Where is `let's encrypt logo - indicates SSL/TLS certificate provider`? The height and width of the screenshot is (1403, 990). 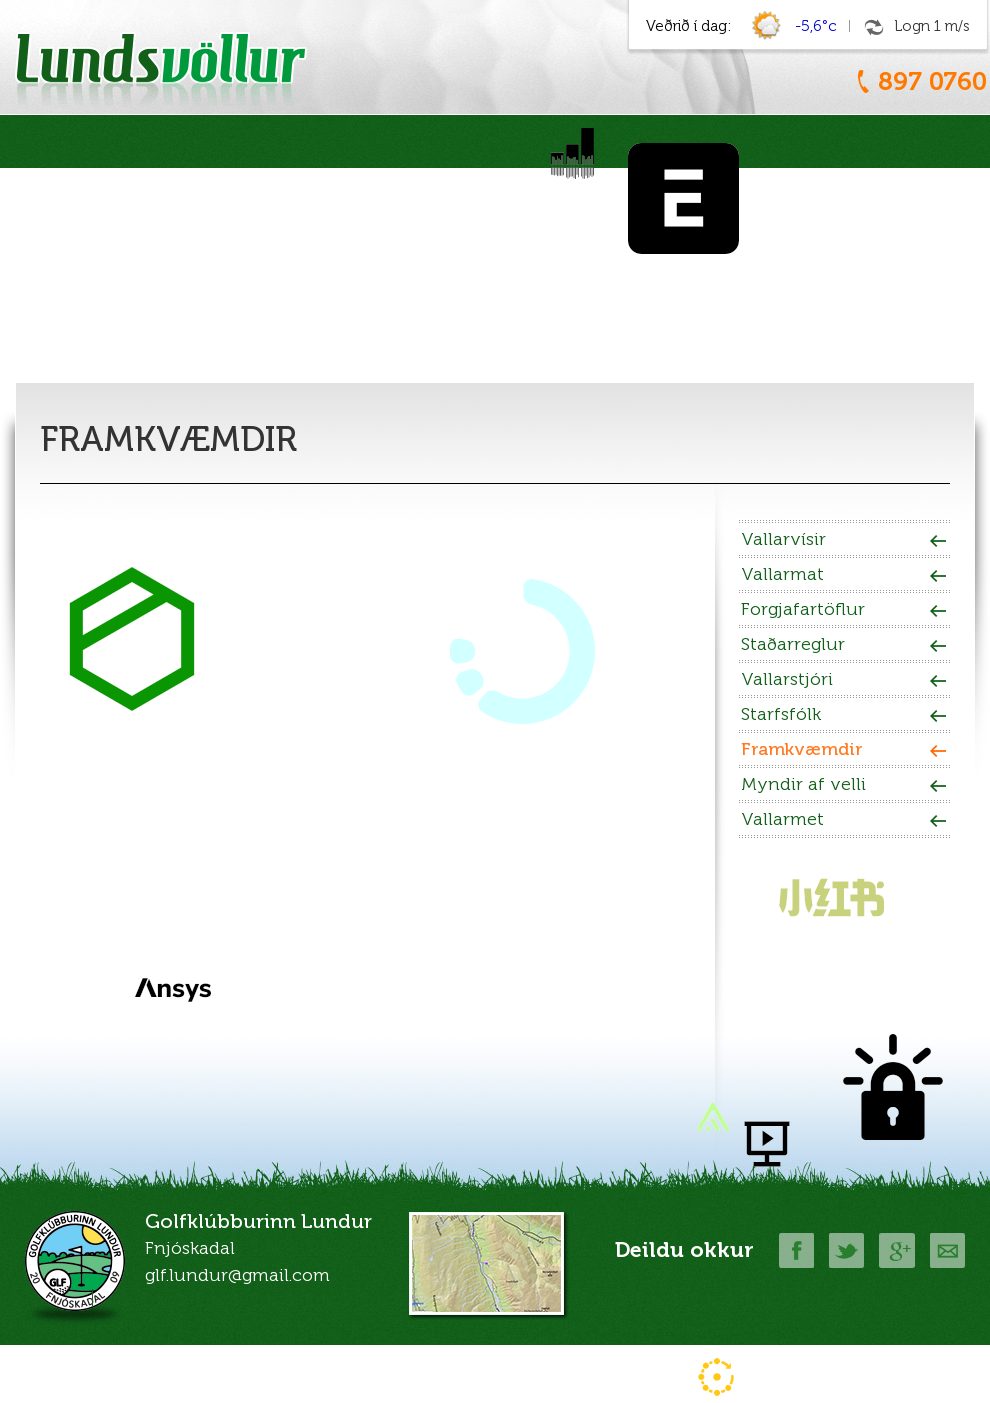
let's encrypt logo - indicates SSL/TLS certificate provider is located at coordinates (893, 1087).